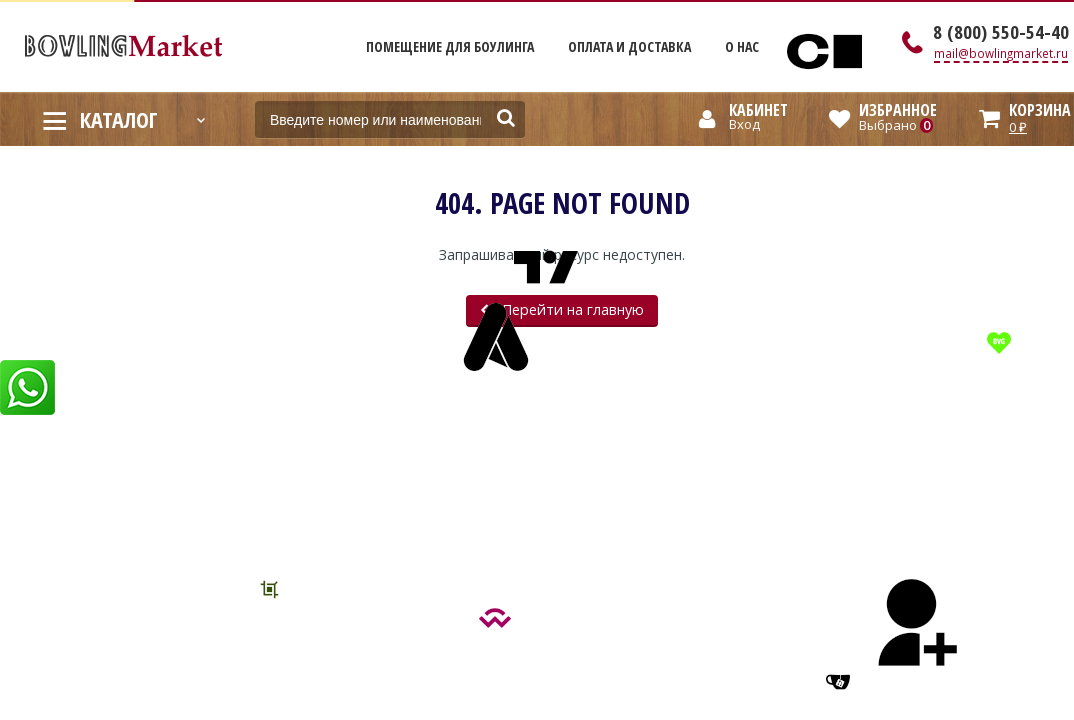 Image resolution: width=1074 pixels, height=720 pixels. Describe the element at coordinates (496, 337) in the screenshot. I see `Eclipse Adoptium logo` at that location.